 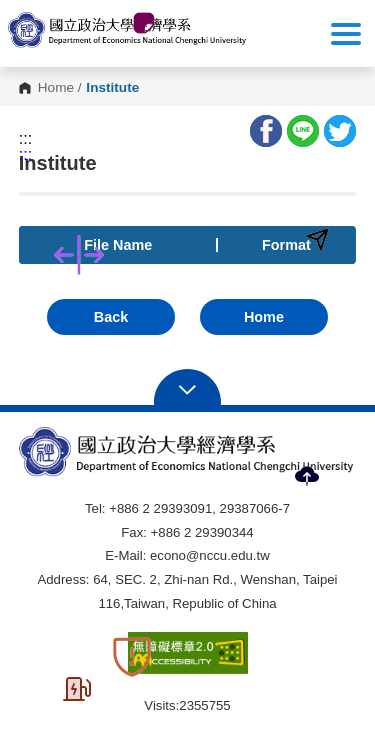 I want to click on upload a file to the cloud, so click(x=307, y=476).